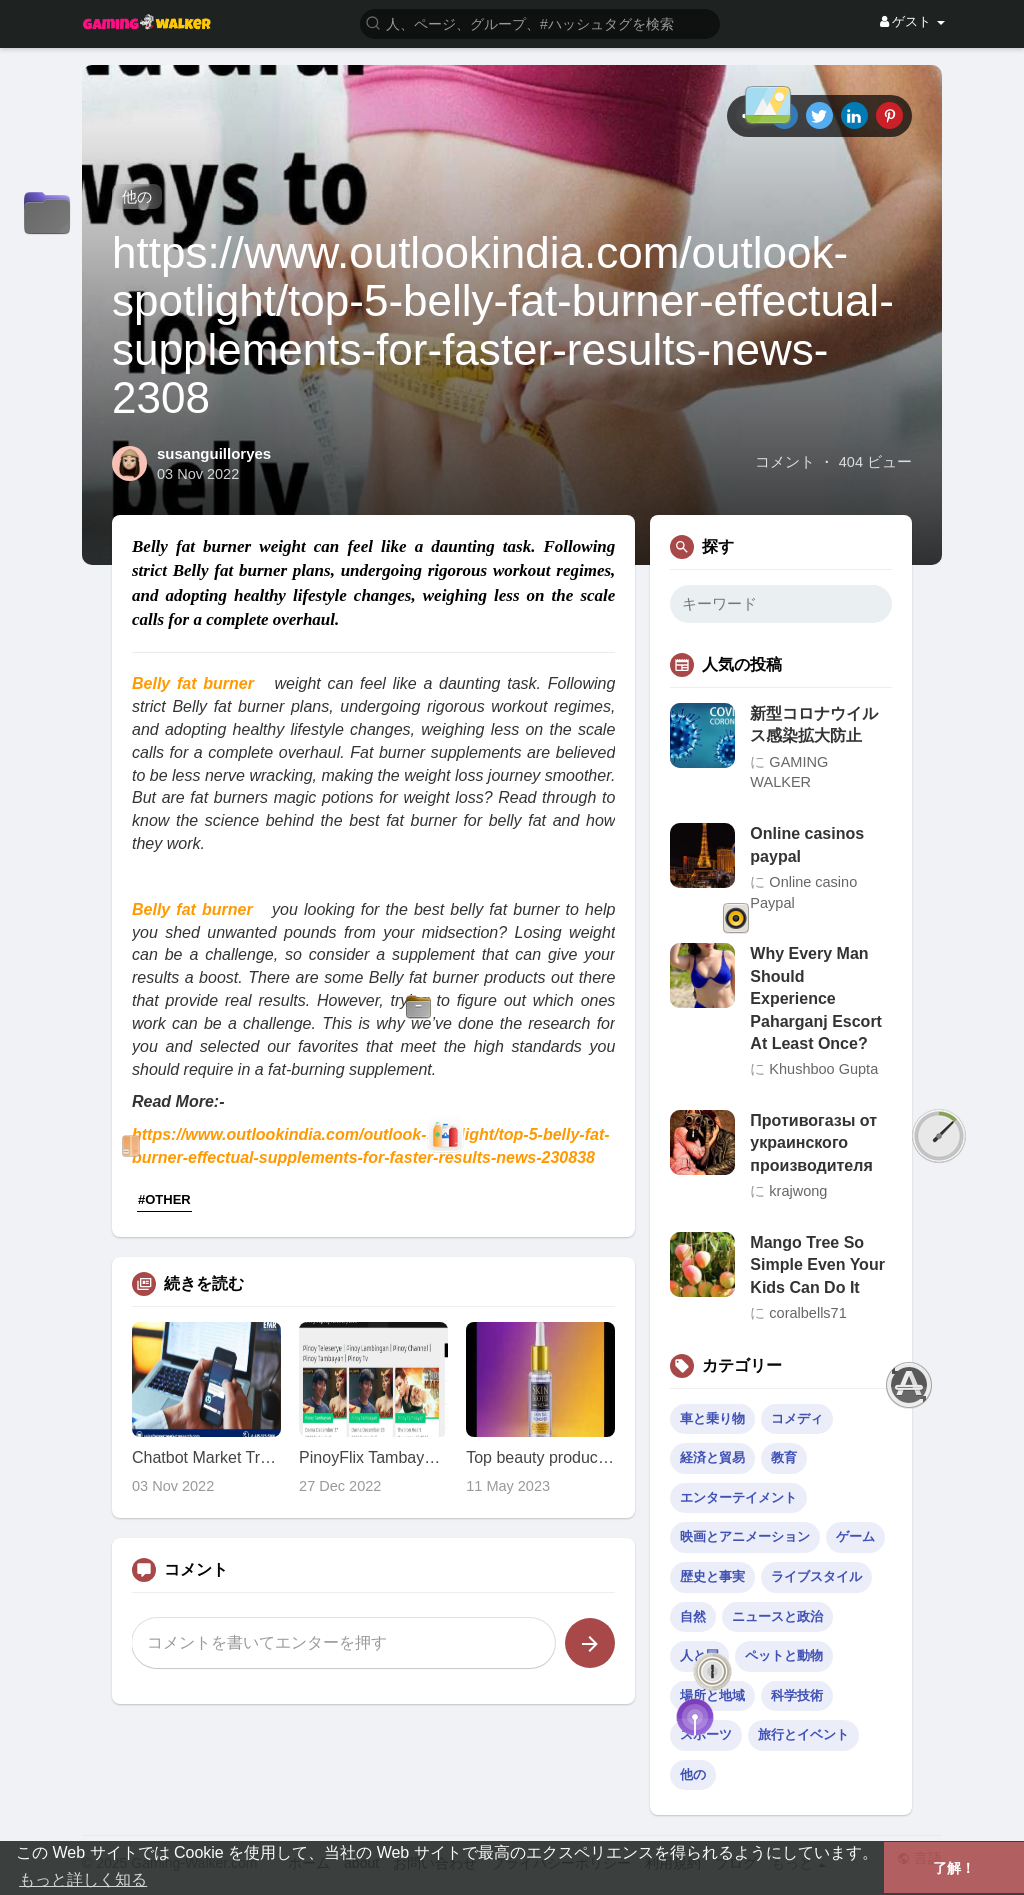 The height and width of the screenshot is (1895, 1024). Describe the element at coordinates (909, 1385) in the screenshot. I see `open the software updater application` at that location.